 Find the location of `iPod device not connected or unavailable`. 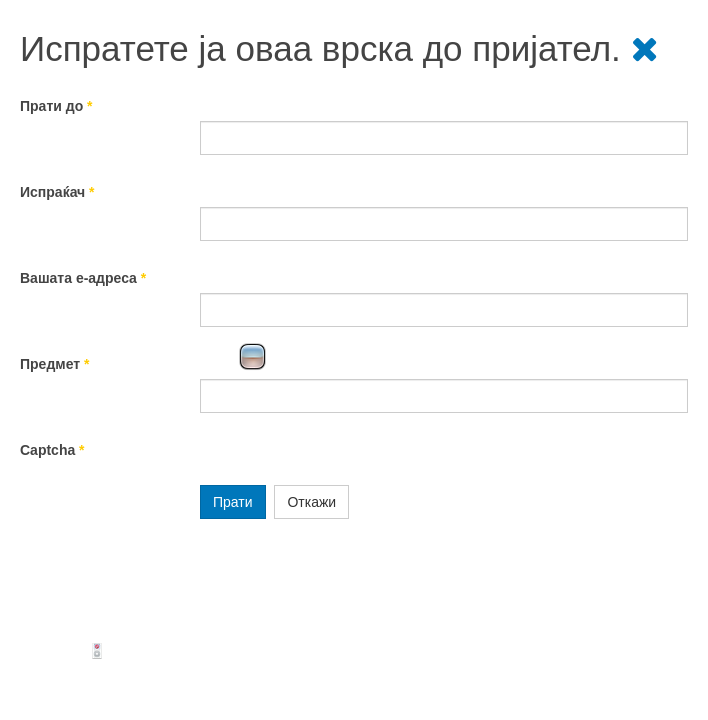

iPod device not connected or unavailable is located at coordinates (97, 651).